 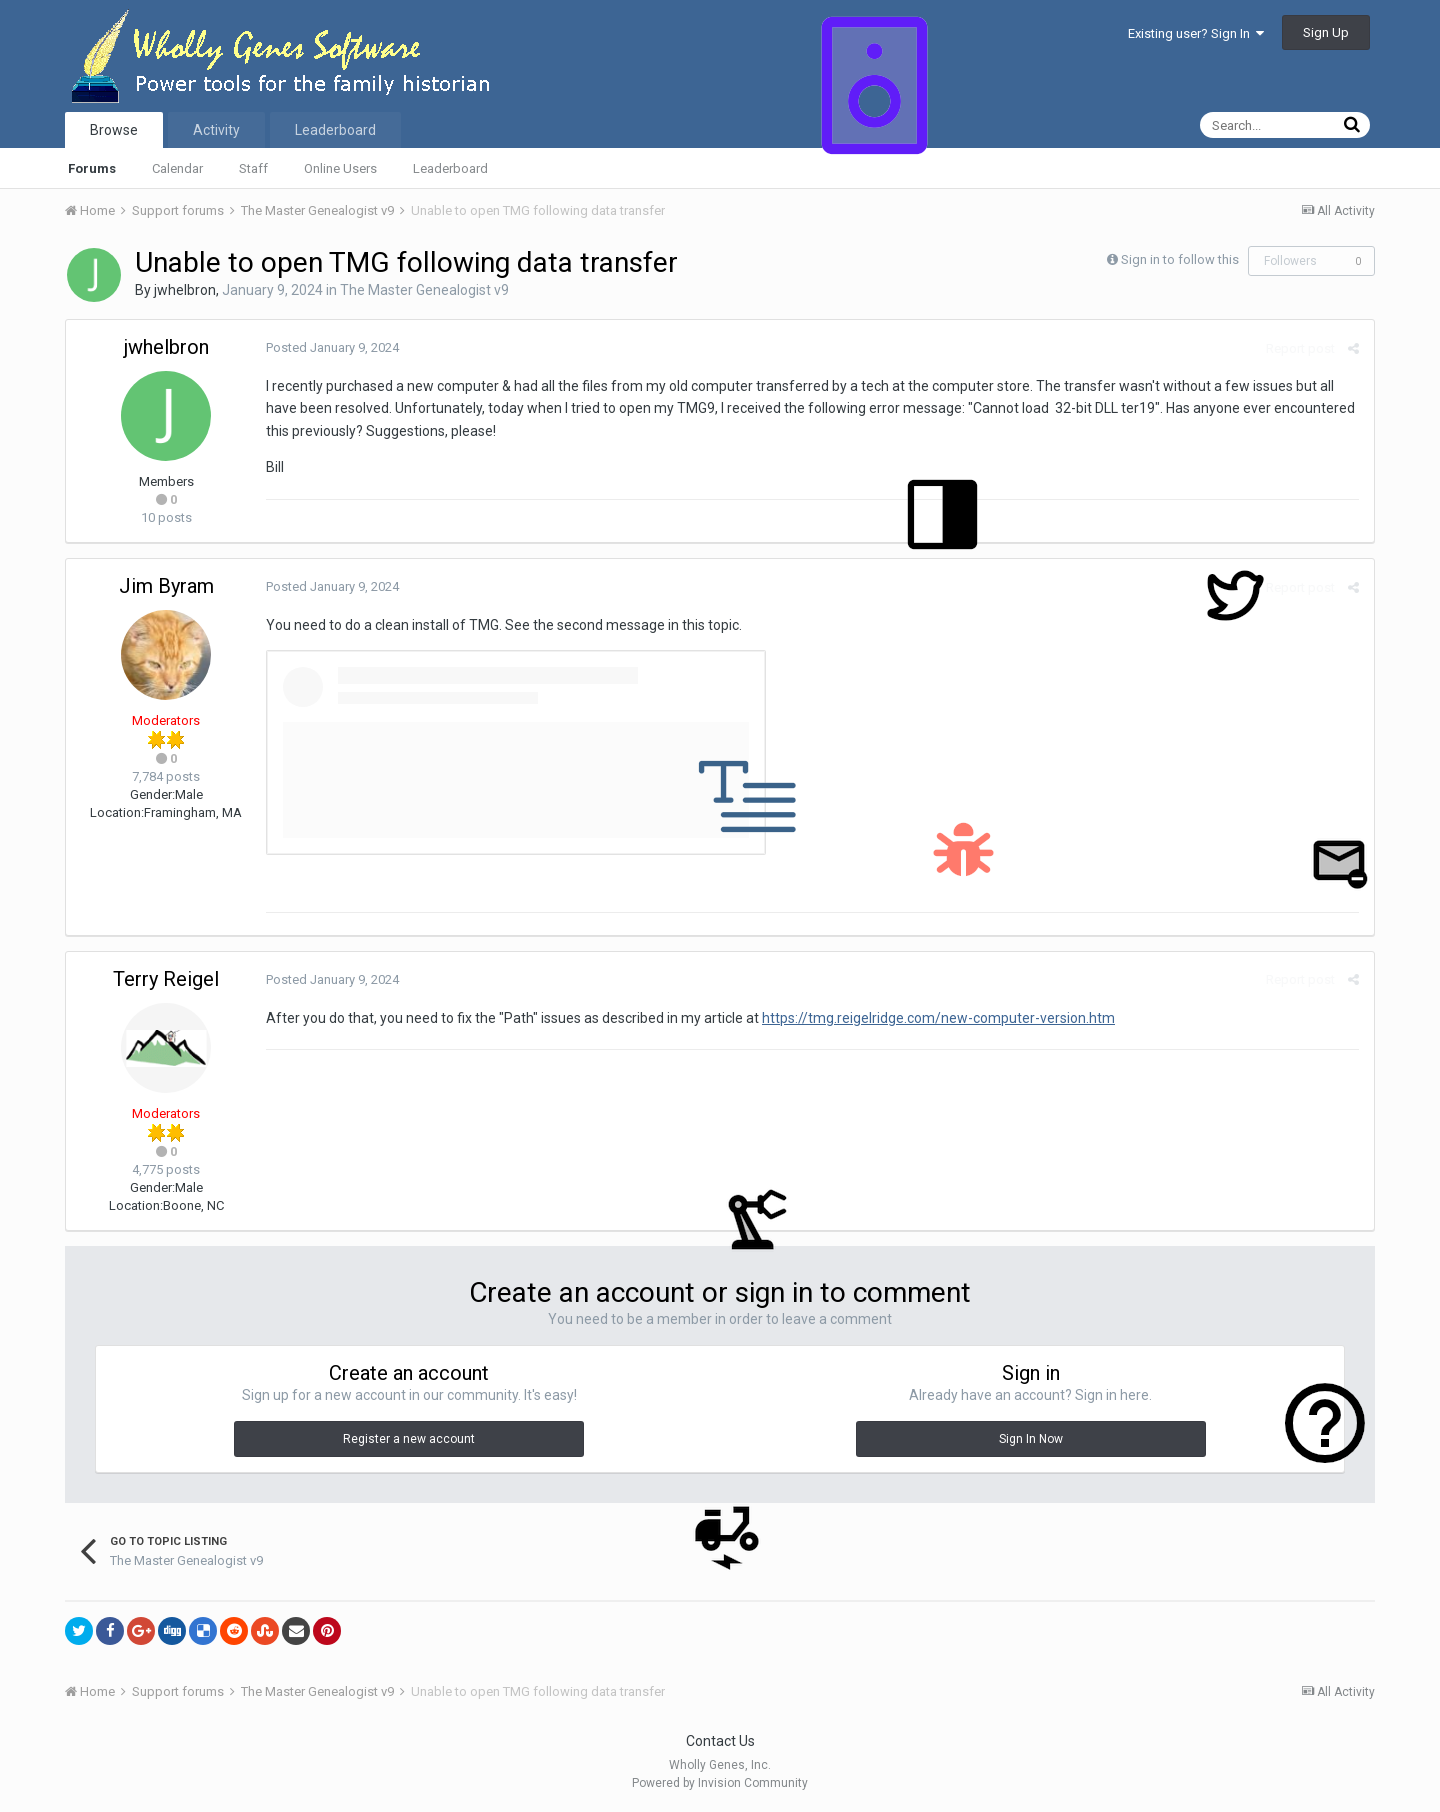 What do you see at coordinates (874, 85) in the screenshot?
I see `adjust speaker or audio output settings` at bounding box center [874, 85].